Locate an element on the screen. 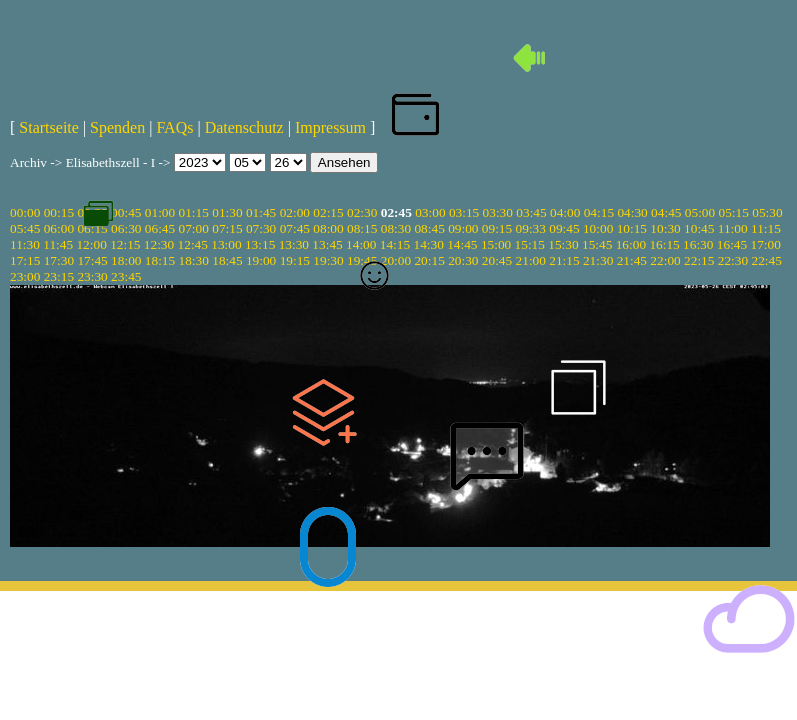 The height and width of the screenshot is (720, 797). access your wallet or payment methods is located at coordinates (414, 116).